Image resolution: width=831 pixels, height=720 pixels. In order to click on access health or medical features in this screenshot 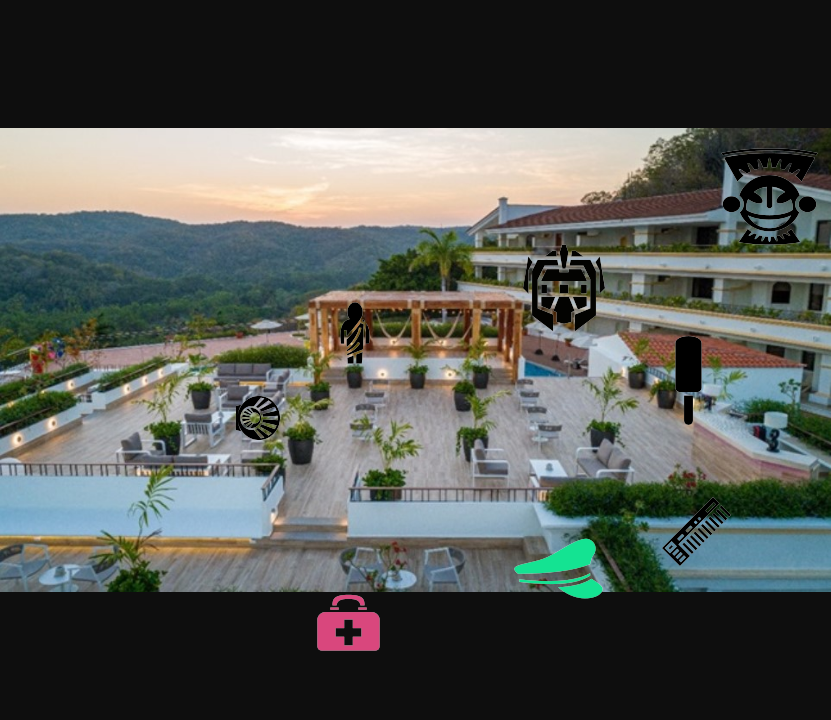, I will do `click(348, 619)`.